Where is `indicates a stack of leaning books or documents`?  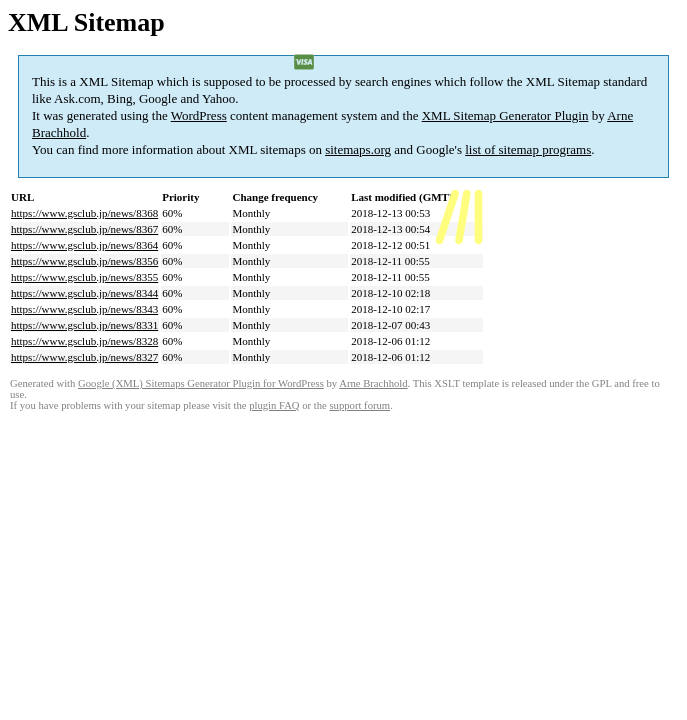 indicates a stack of leaning books or documents is located at coordinates (459, 217).